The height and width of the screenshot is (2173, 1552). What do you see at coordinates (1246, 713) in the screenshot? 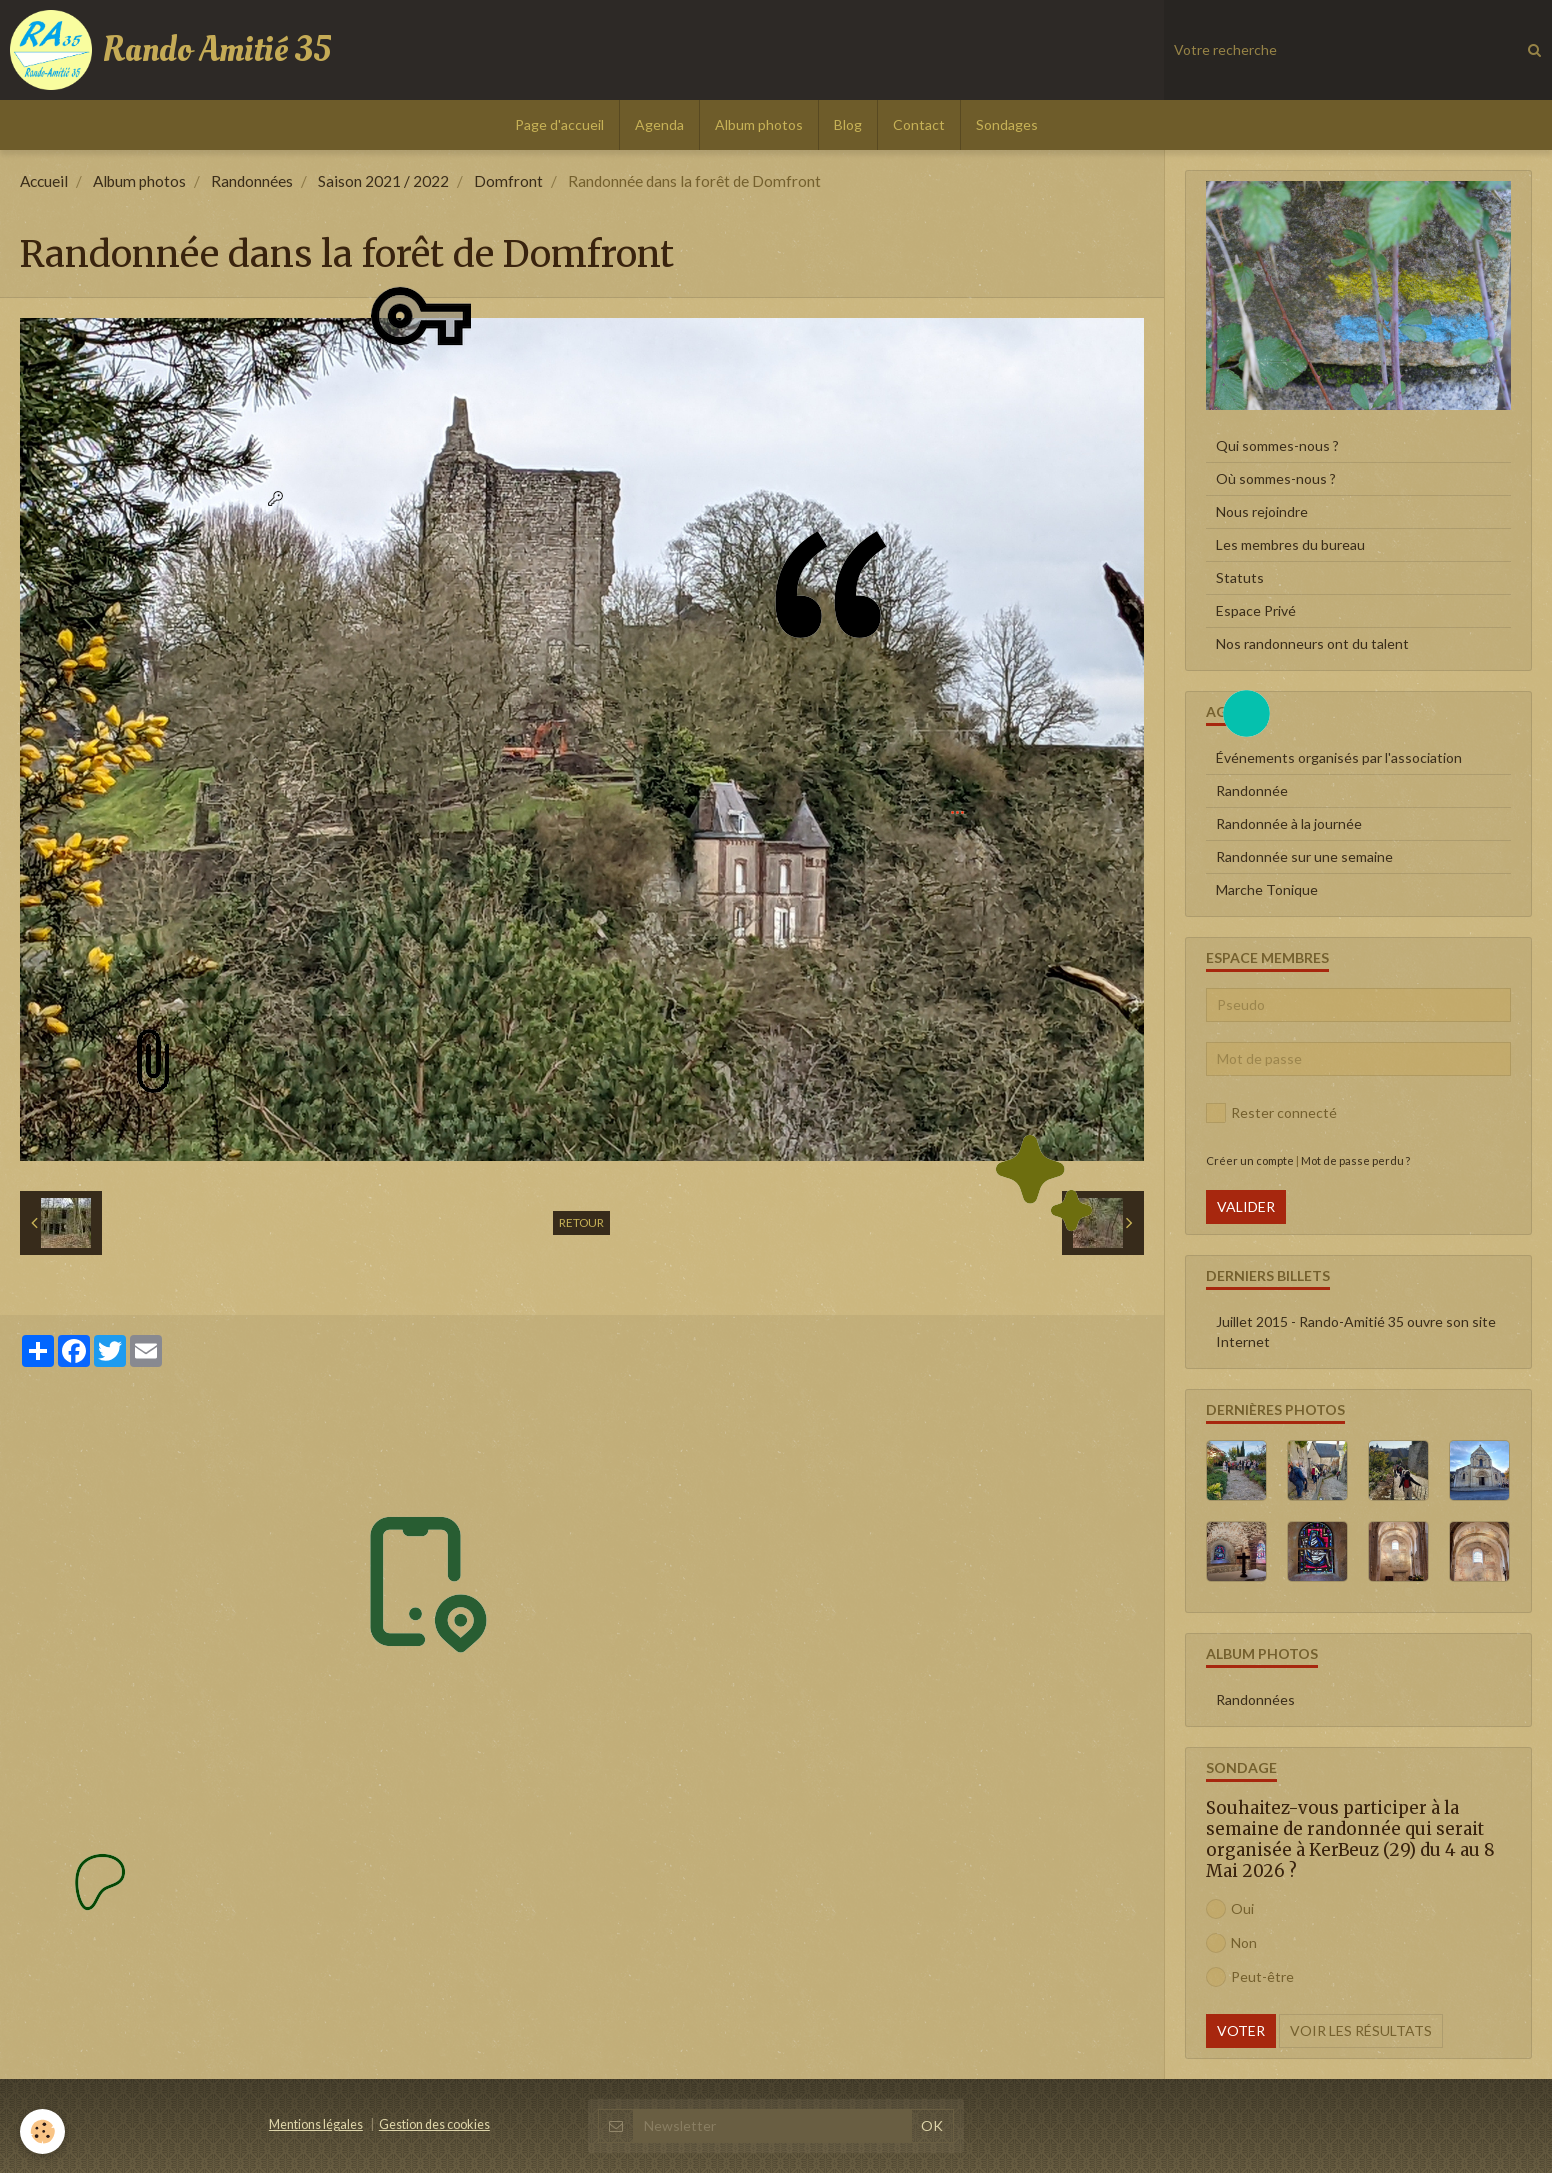
I see `indicates an unread notification or new item` at bounding box center [1246, 713].